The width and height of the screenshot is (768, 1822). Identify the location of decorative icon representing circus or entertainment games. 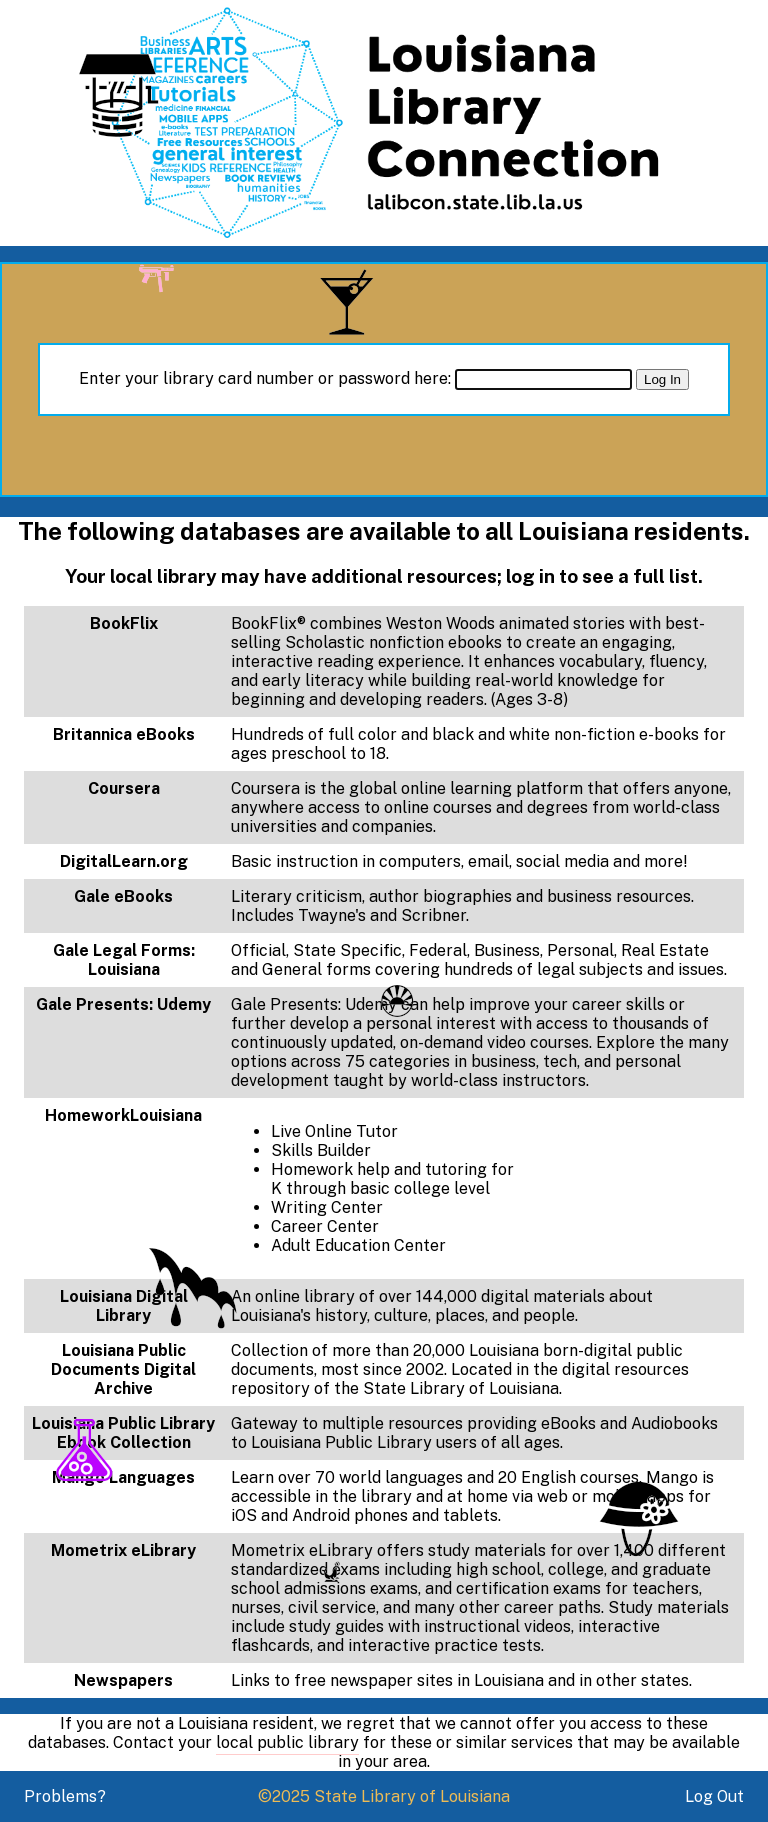
(331, 1571).